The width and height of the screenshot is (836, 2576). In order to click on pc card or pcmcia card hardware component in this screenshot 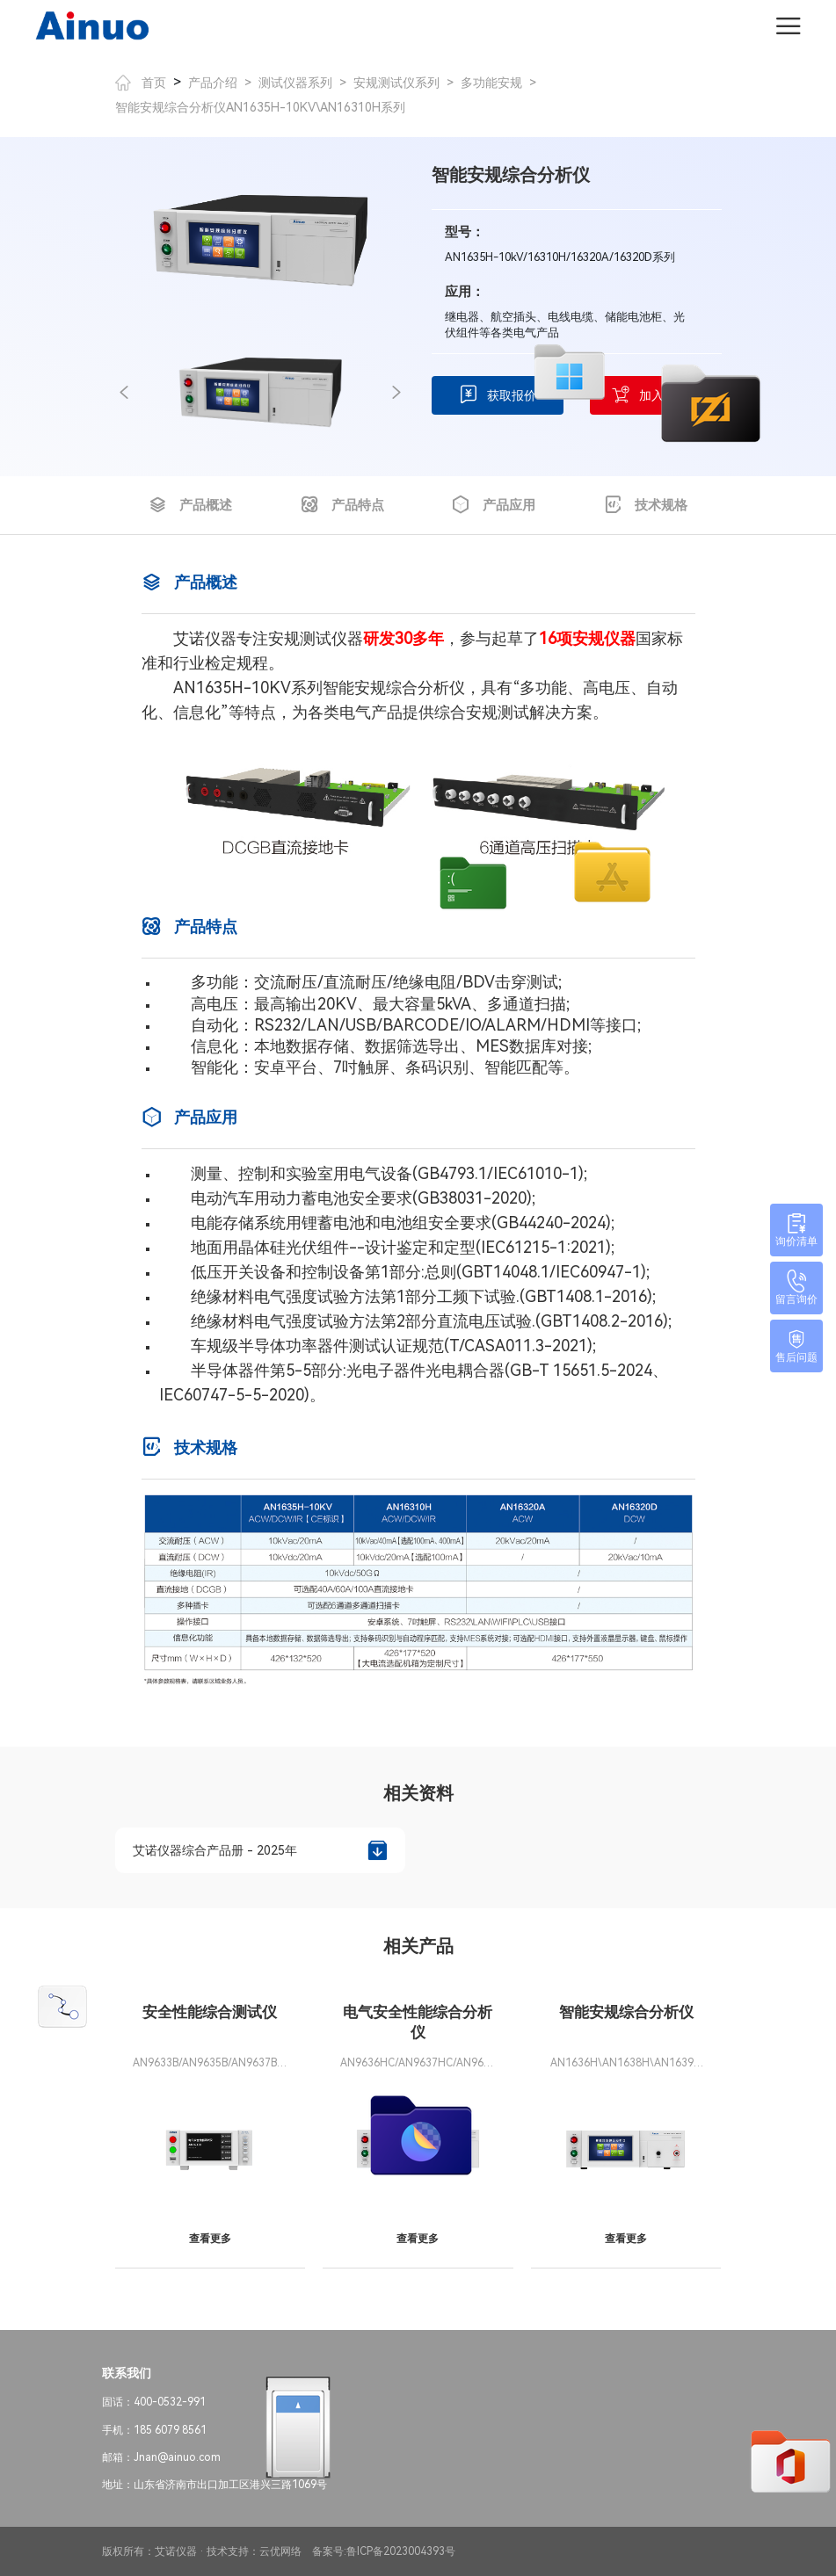, I will do `click(298, 2428)`.